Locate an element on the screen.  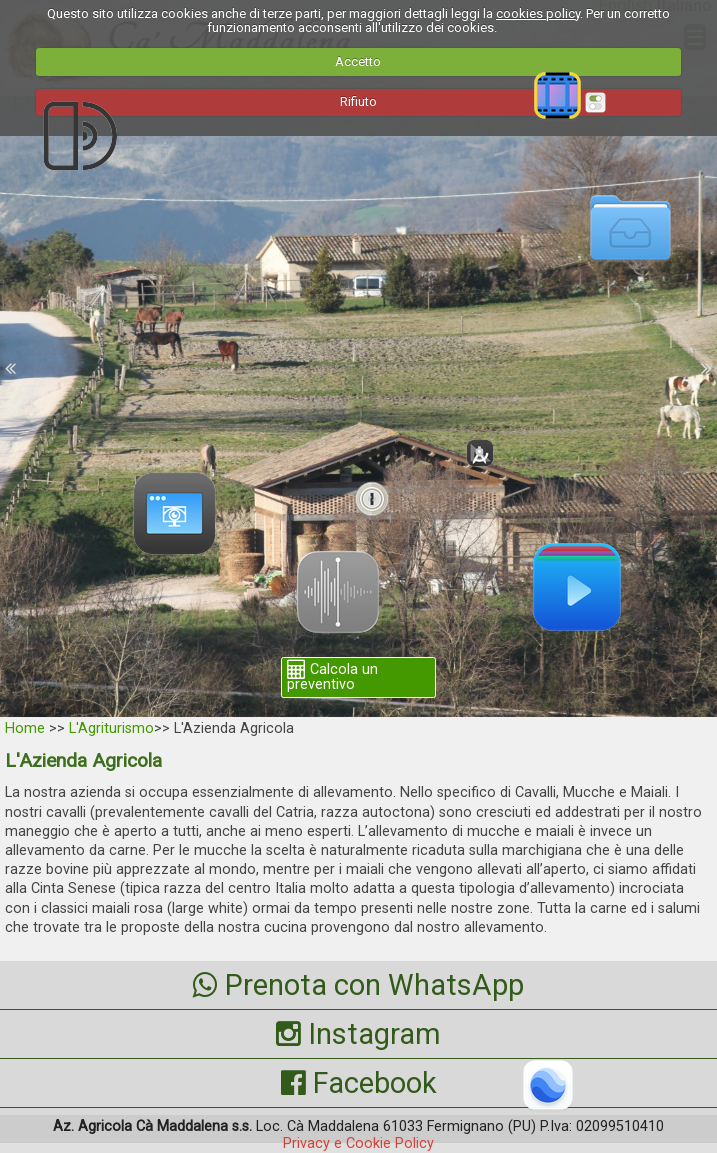
open gnome tweaks settings is located at coordinates (595, 102).